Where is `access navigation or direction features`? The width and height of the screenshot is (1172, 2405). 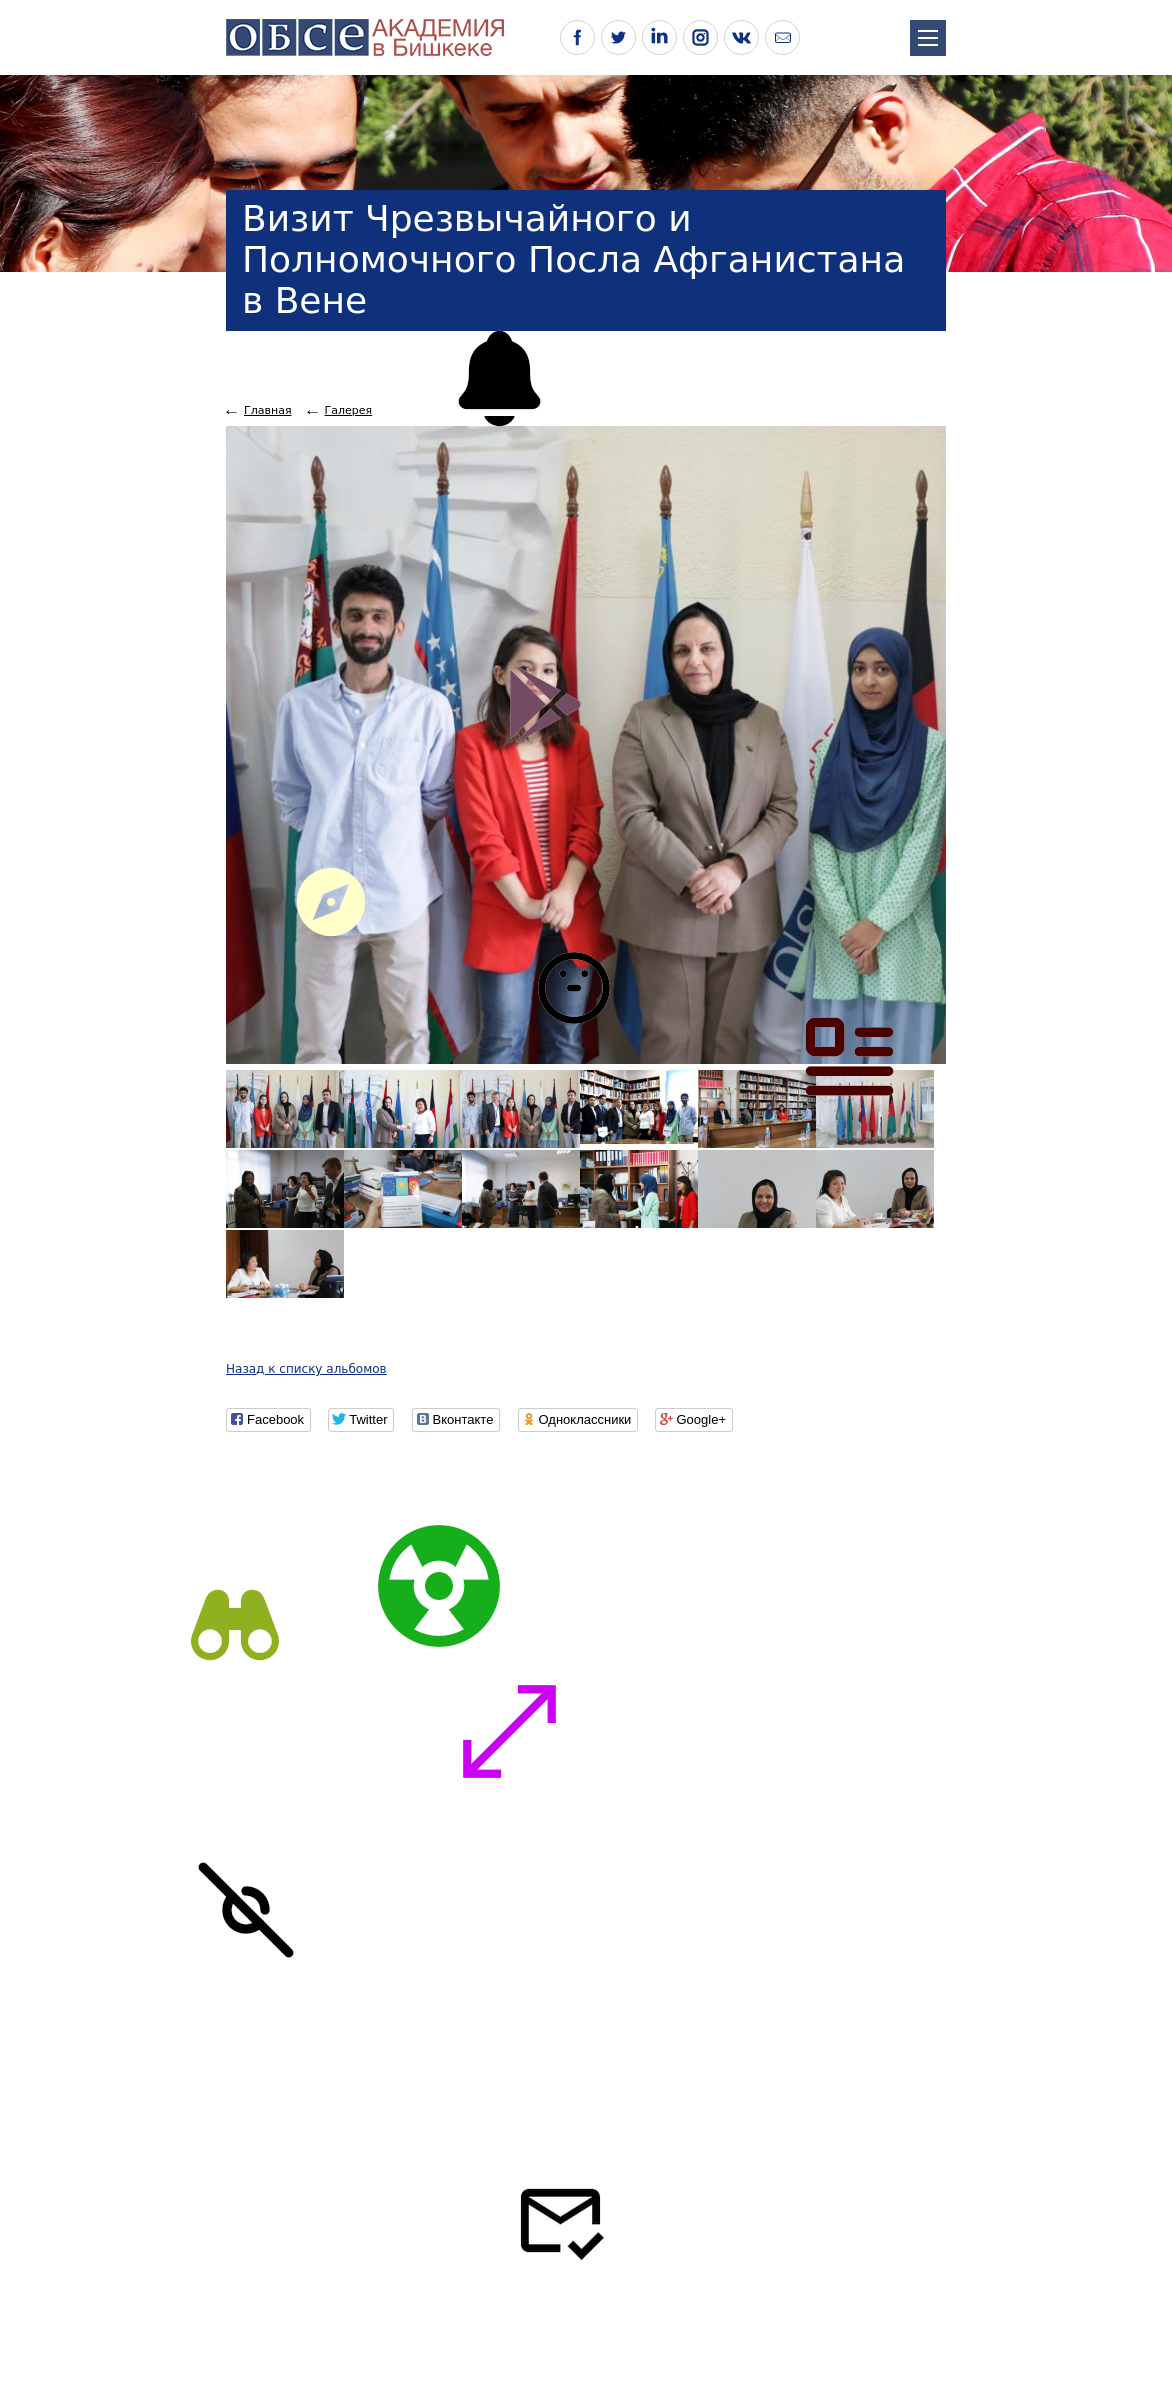 access navigation or direction features is located at coordinates (331, 902).